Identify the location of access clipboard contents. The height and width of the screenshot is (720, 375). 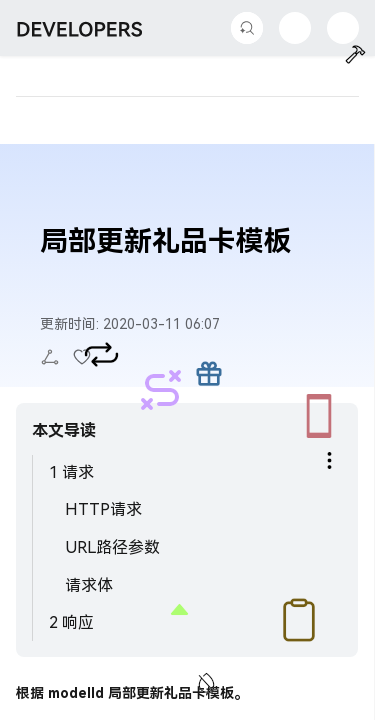
(299, 620).